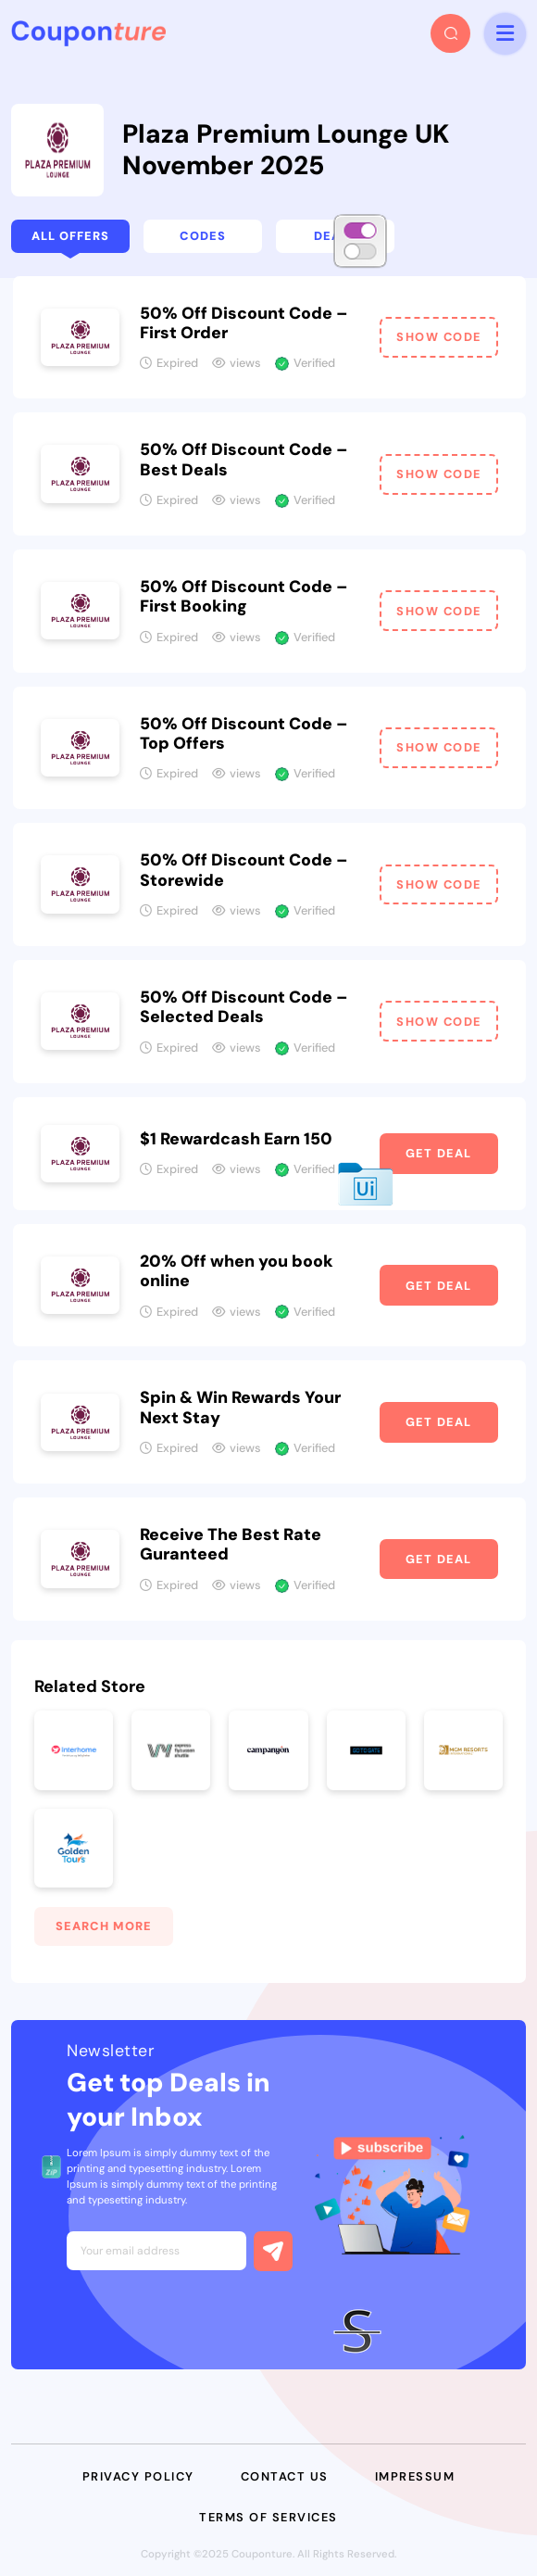  What do you see at coordinates (357, 2332) in the screenshot?
I see `apply strikethrough formatting to selected text` at bounding box center [357, 2332].